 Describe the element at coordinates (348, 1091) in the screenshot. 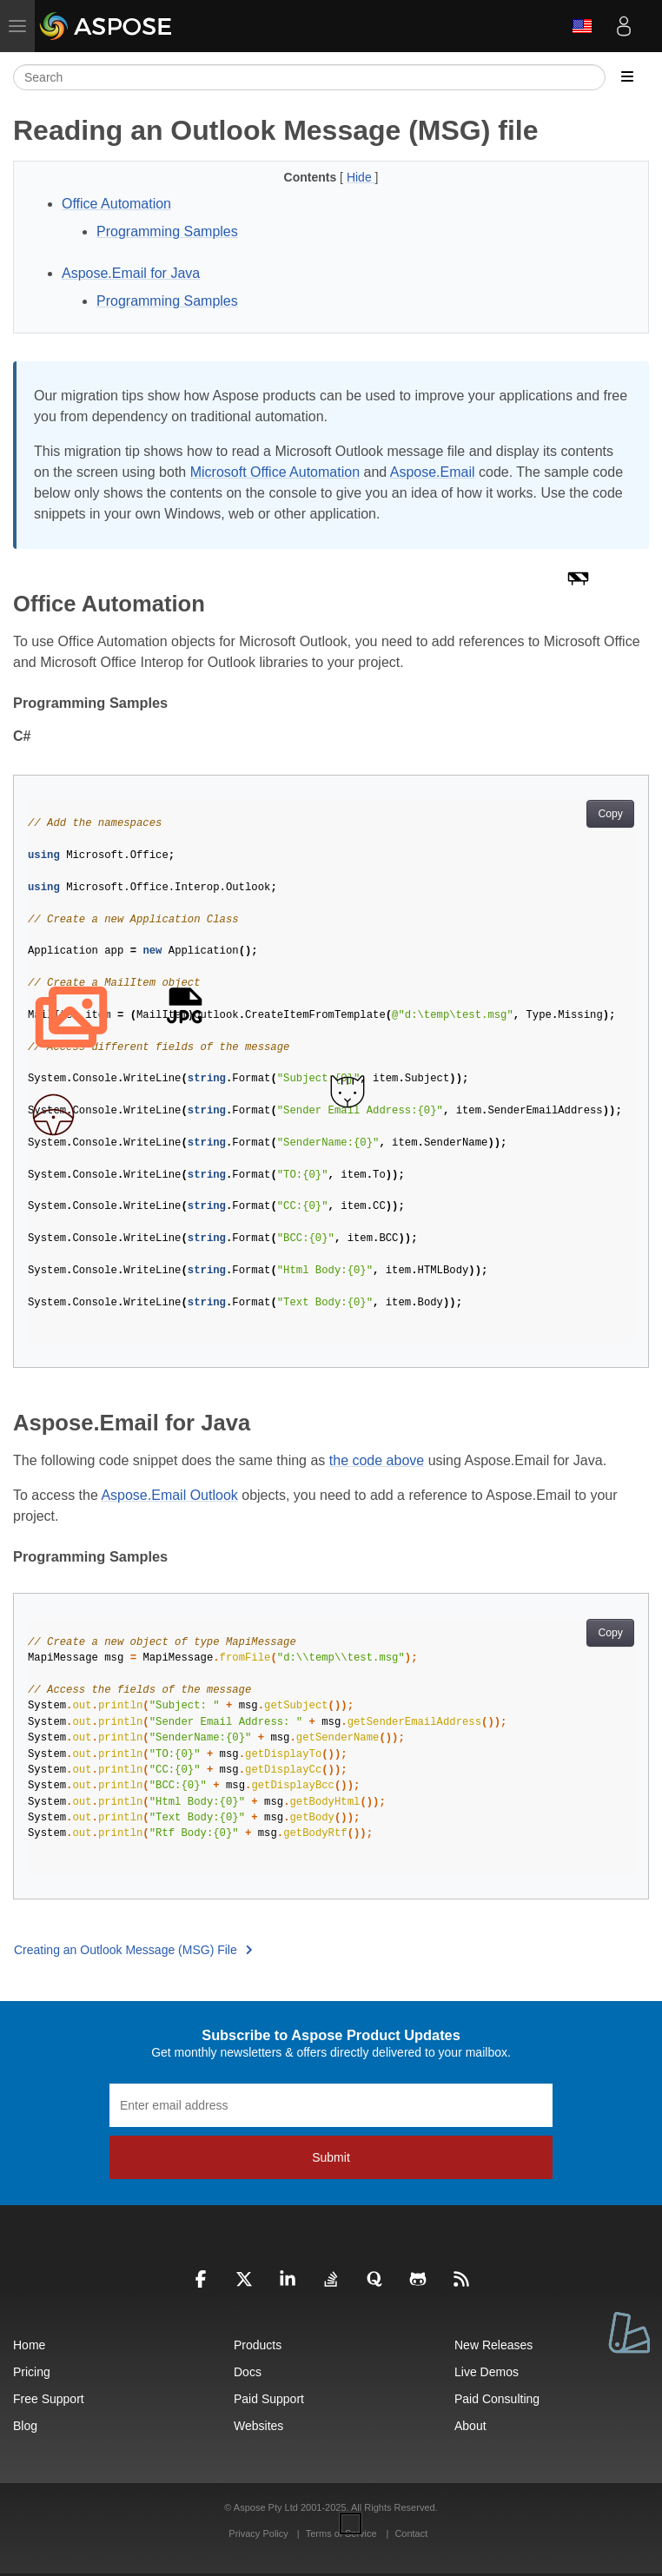

I see `view pet or animal-related content` at that location.